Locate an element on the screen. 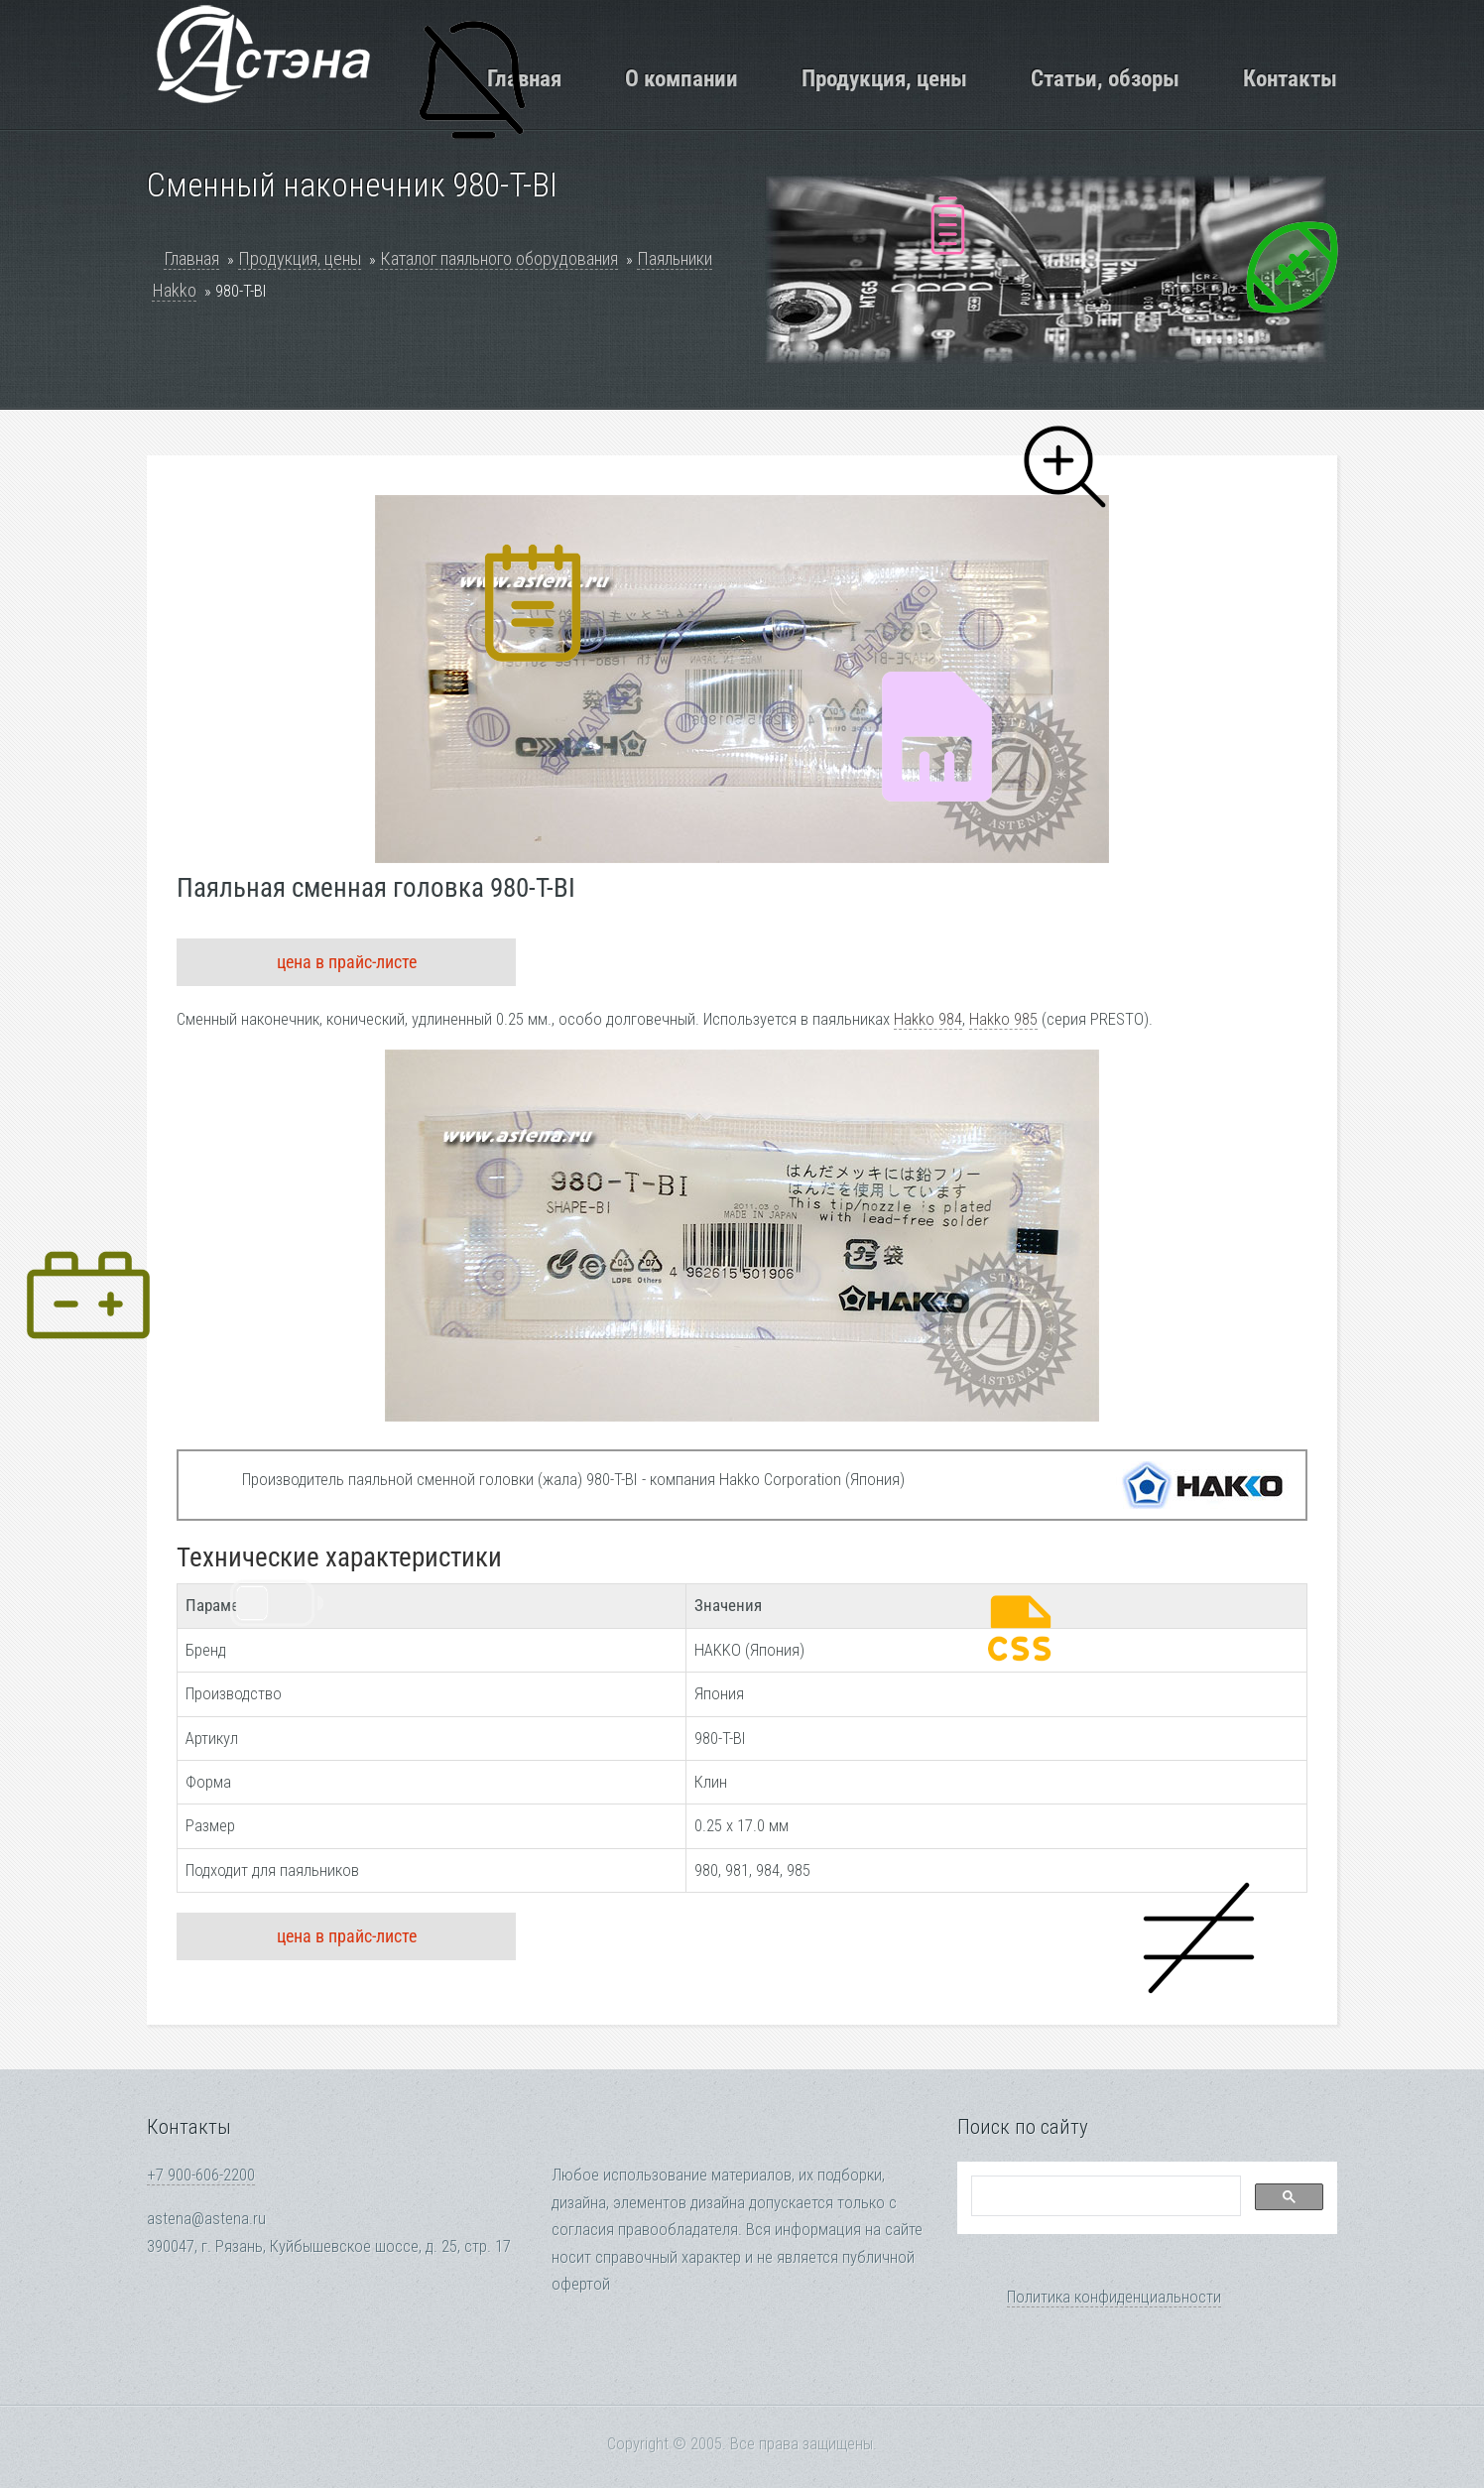 This screenshot has height=2488, width=1484. mute notifications is located at coordinates (473, 79).